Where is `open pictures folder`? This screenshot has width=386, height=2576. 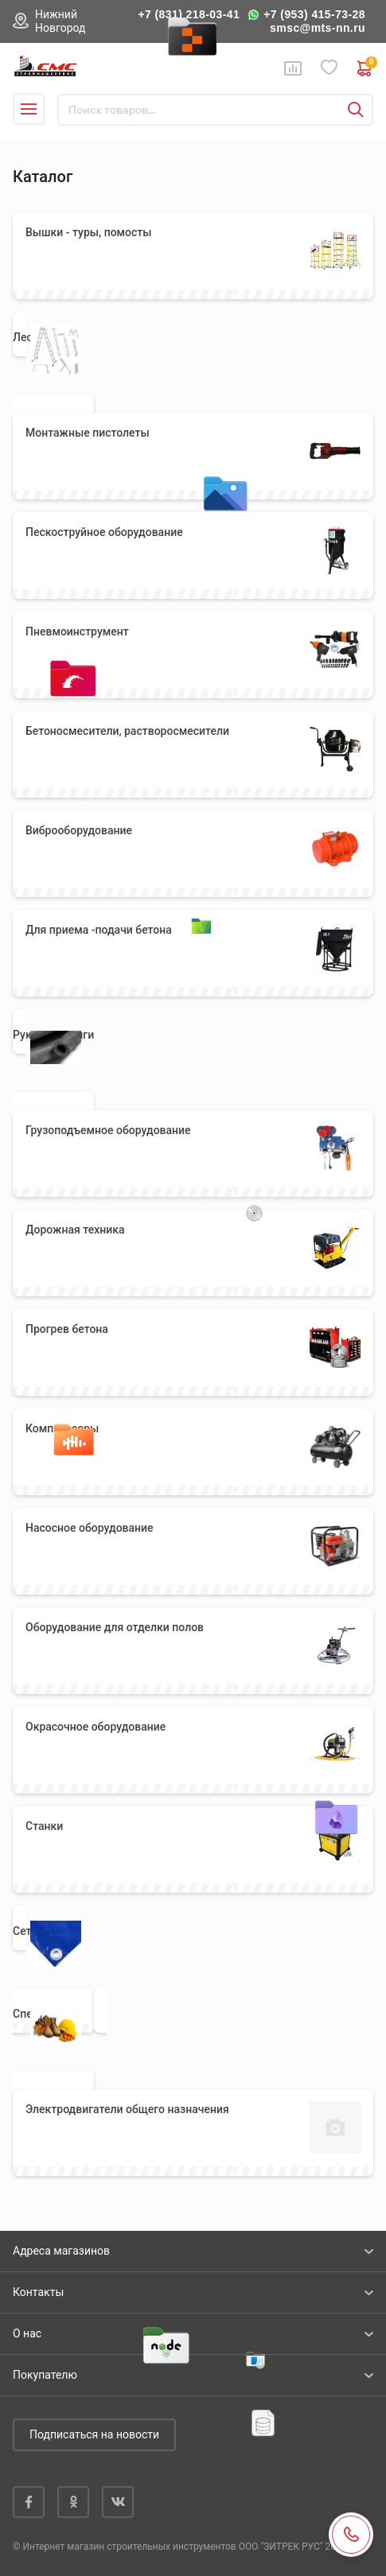
open pictures folder is located at coordinates (225, 495).